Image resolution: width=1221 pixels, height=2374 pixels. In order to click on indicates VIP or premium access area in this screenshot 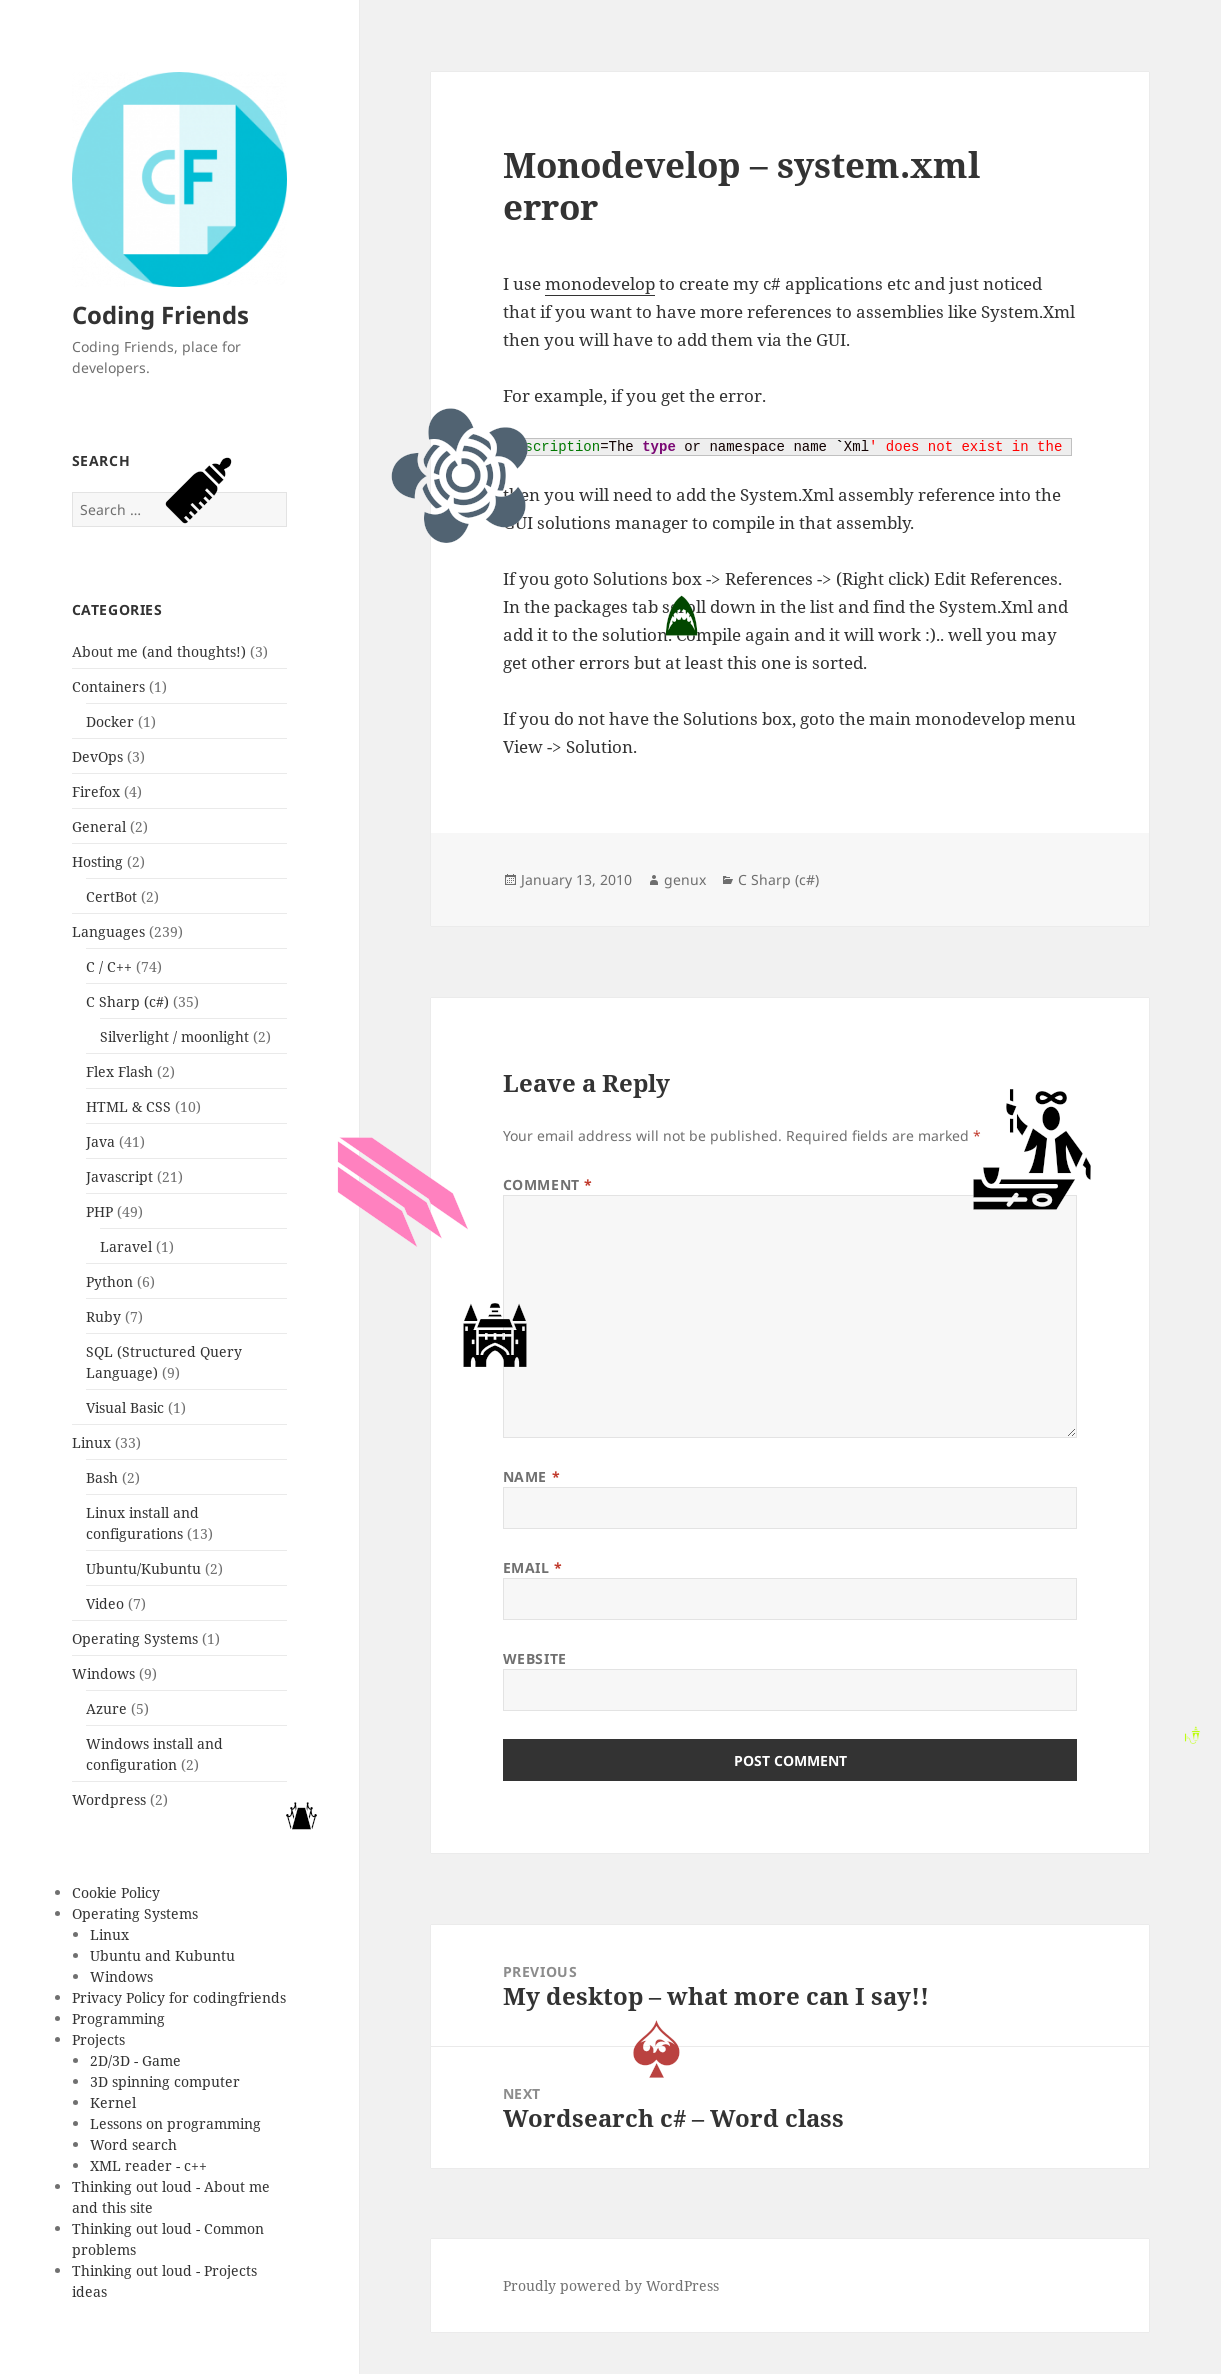, I will do `click(301, 1815)`.